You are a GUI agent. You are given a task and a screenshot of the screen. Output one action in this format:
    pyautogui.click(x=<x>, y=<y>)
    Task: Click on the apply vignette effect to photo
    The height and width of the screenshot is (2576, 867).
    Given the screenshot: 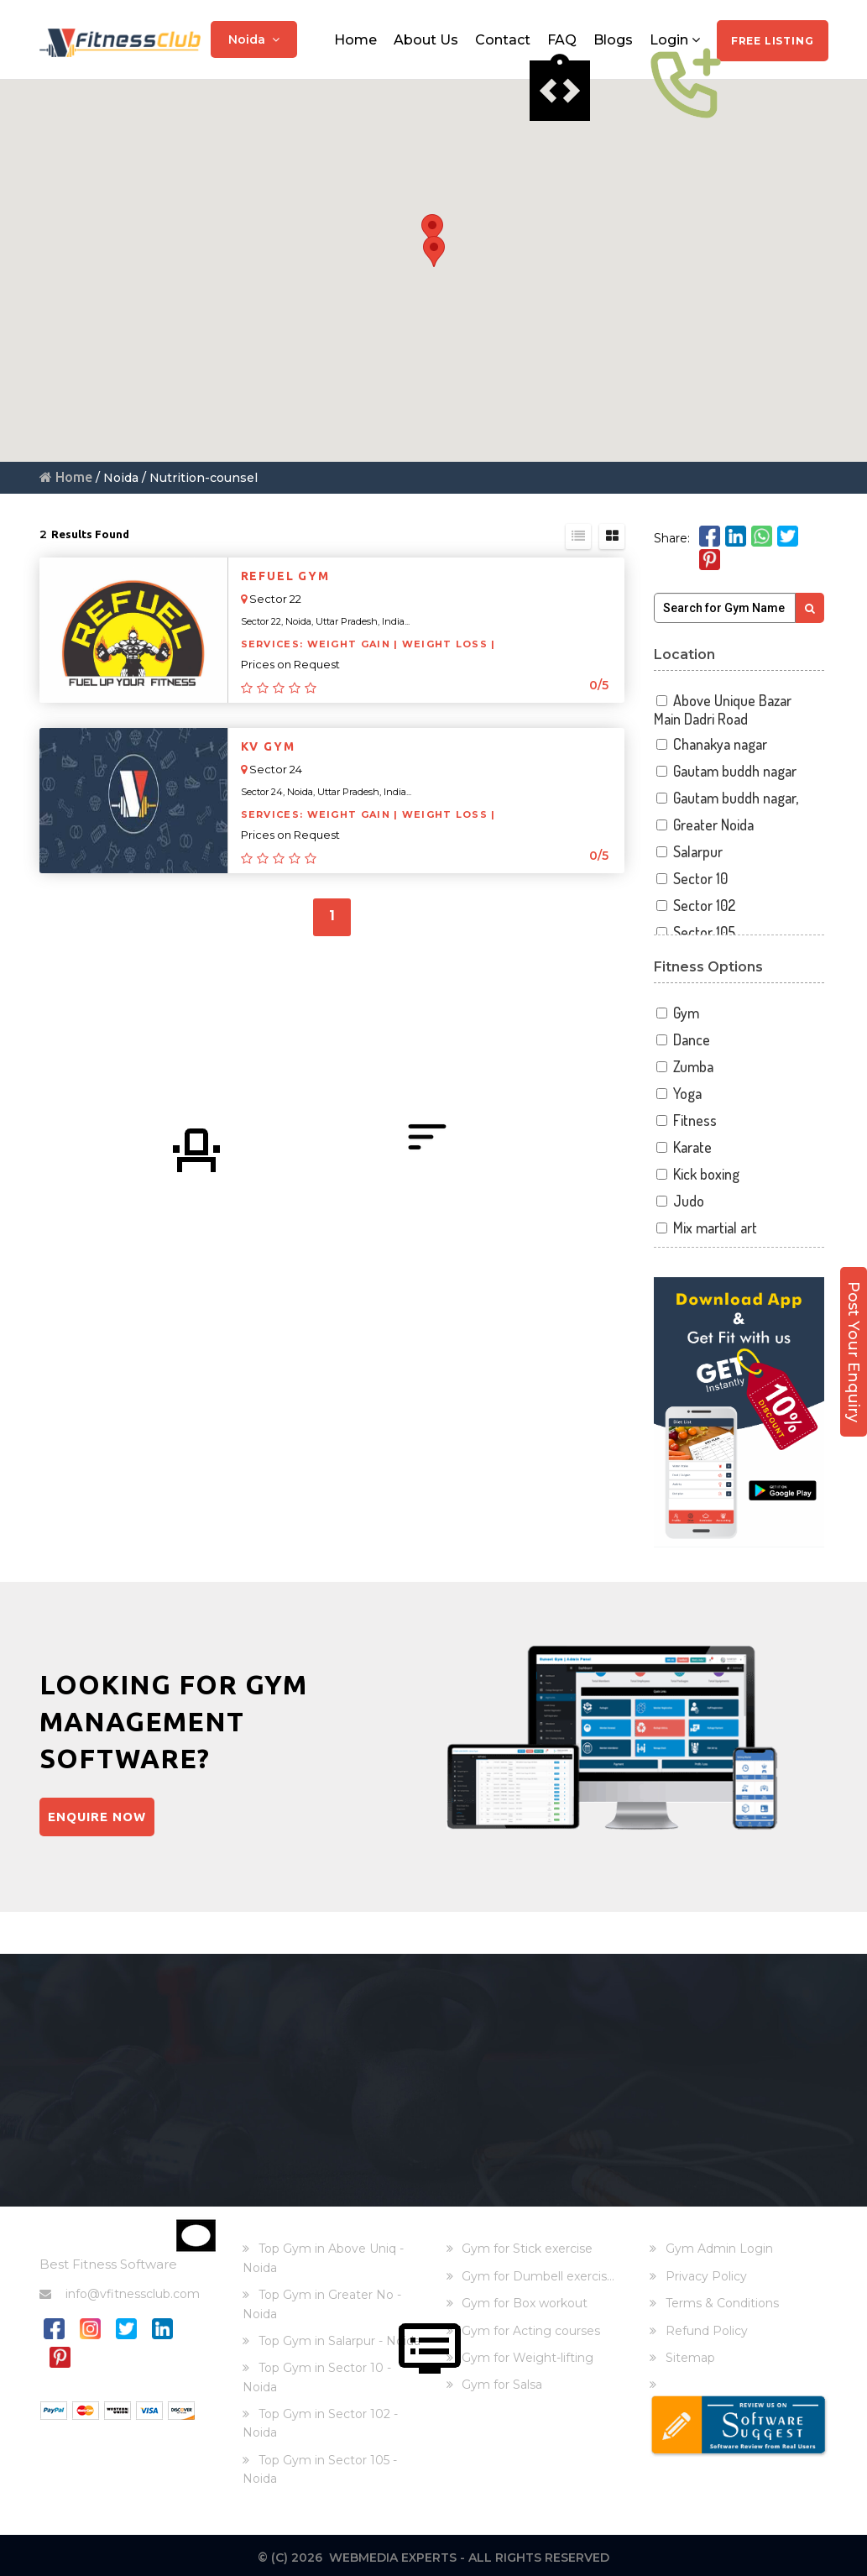 What is the action you would take?
    pyautogui.click(x=196, y=2235)
    